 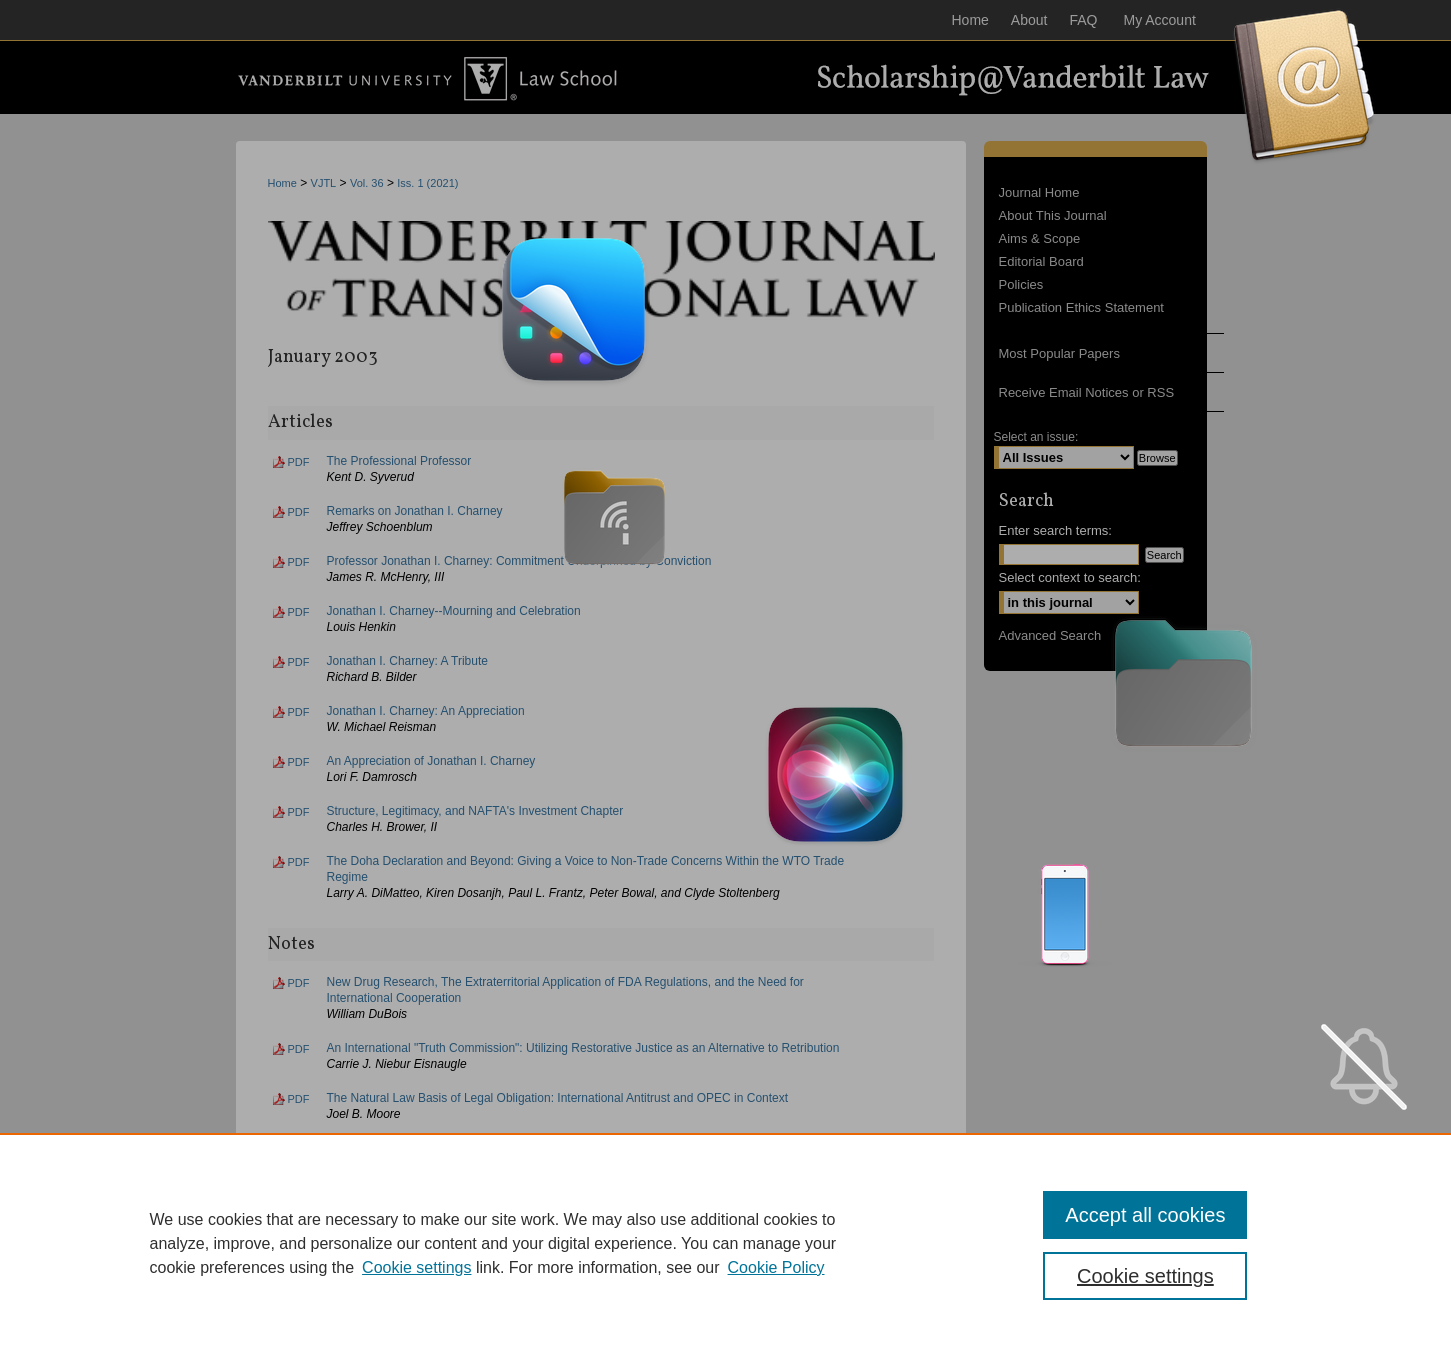 What do you see at coordinates (614, 517) in the screenshot?
I see `open insync cloud sync folder` at bounding box center [614, 517].